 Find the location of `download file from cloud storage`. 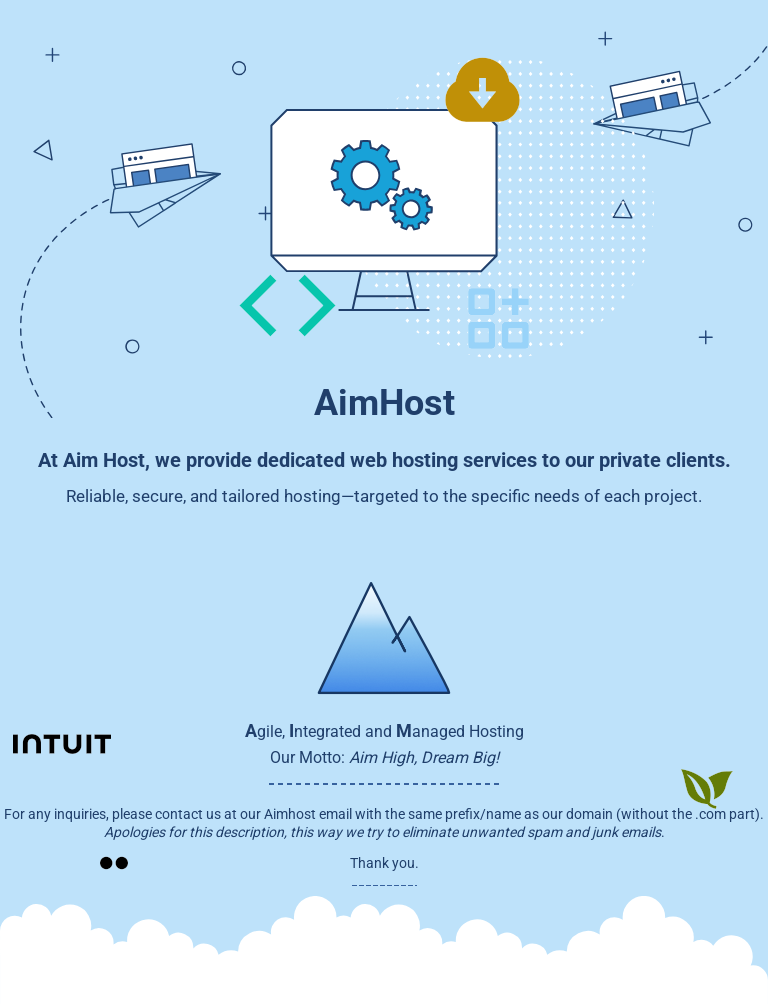

download file from cloud storage is located at coordinates (482, 91).